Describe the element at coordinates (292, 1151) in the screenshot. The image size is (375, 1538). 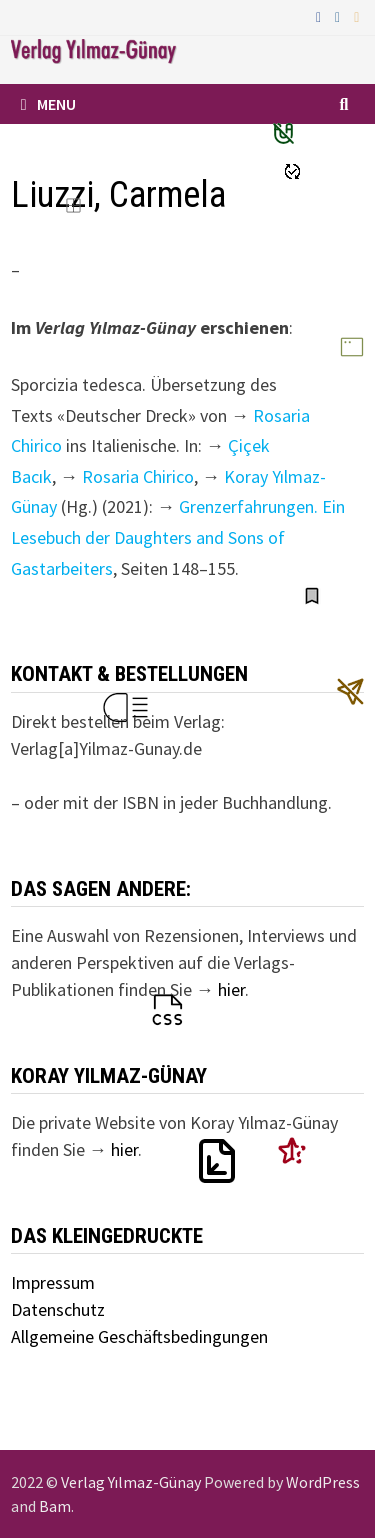
I see `indicates a partial or half-star rating` at that location.